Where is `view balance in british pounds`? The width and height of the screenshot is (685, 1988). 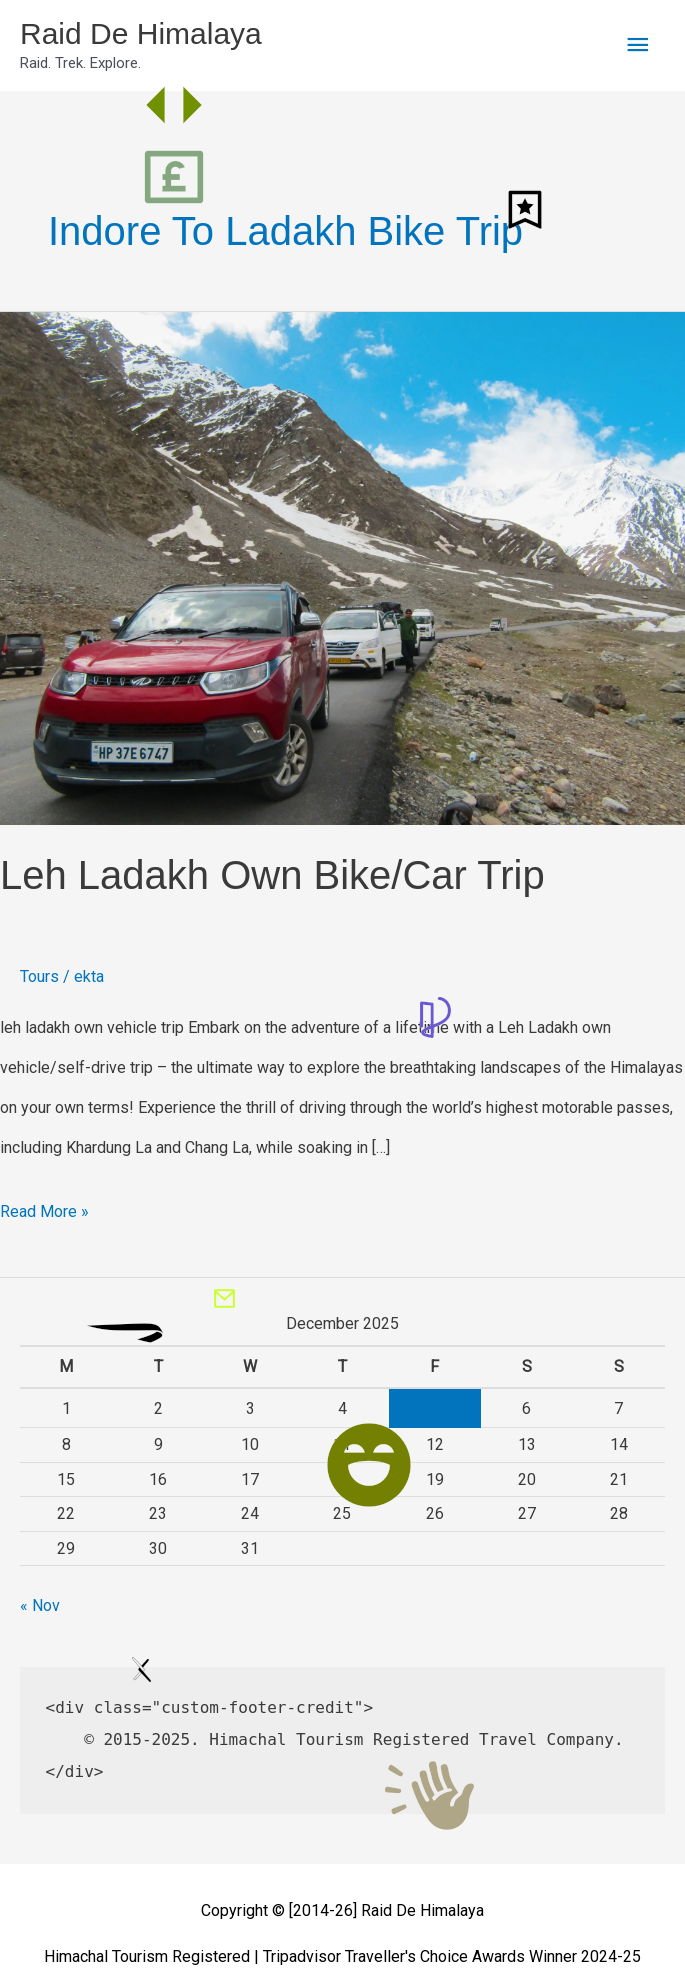
view balance in british pounds is located at coordinates (174, 177).